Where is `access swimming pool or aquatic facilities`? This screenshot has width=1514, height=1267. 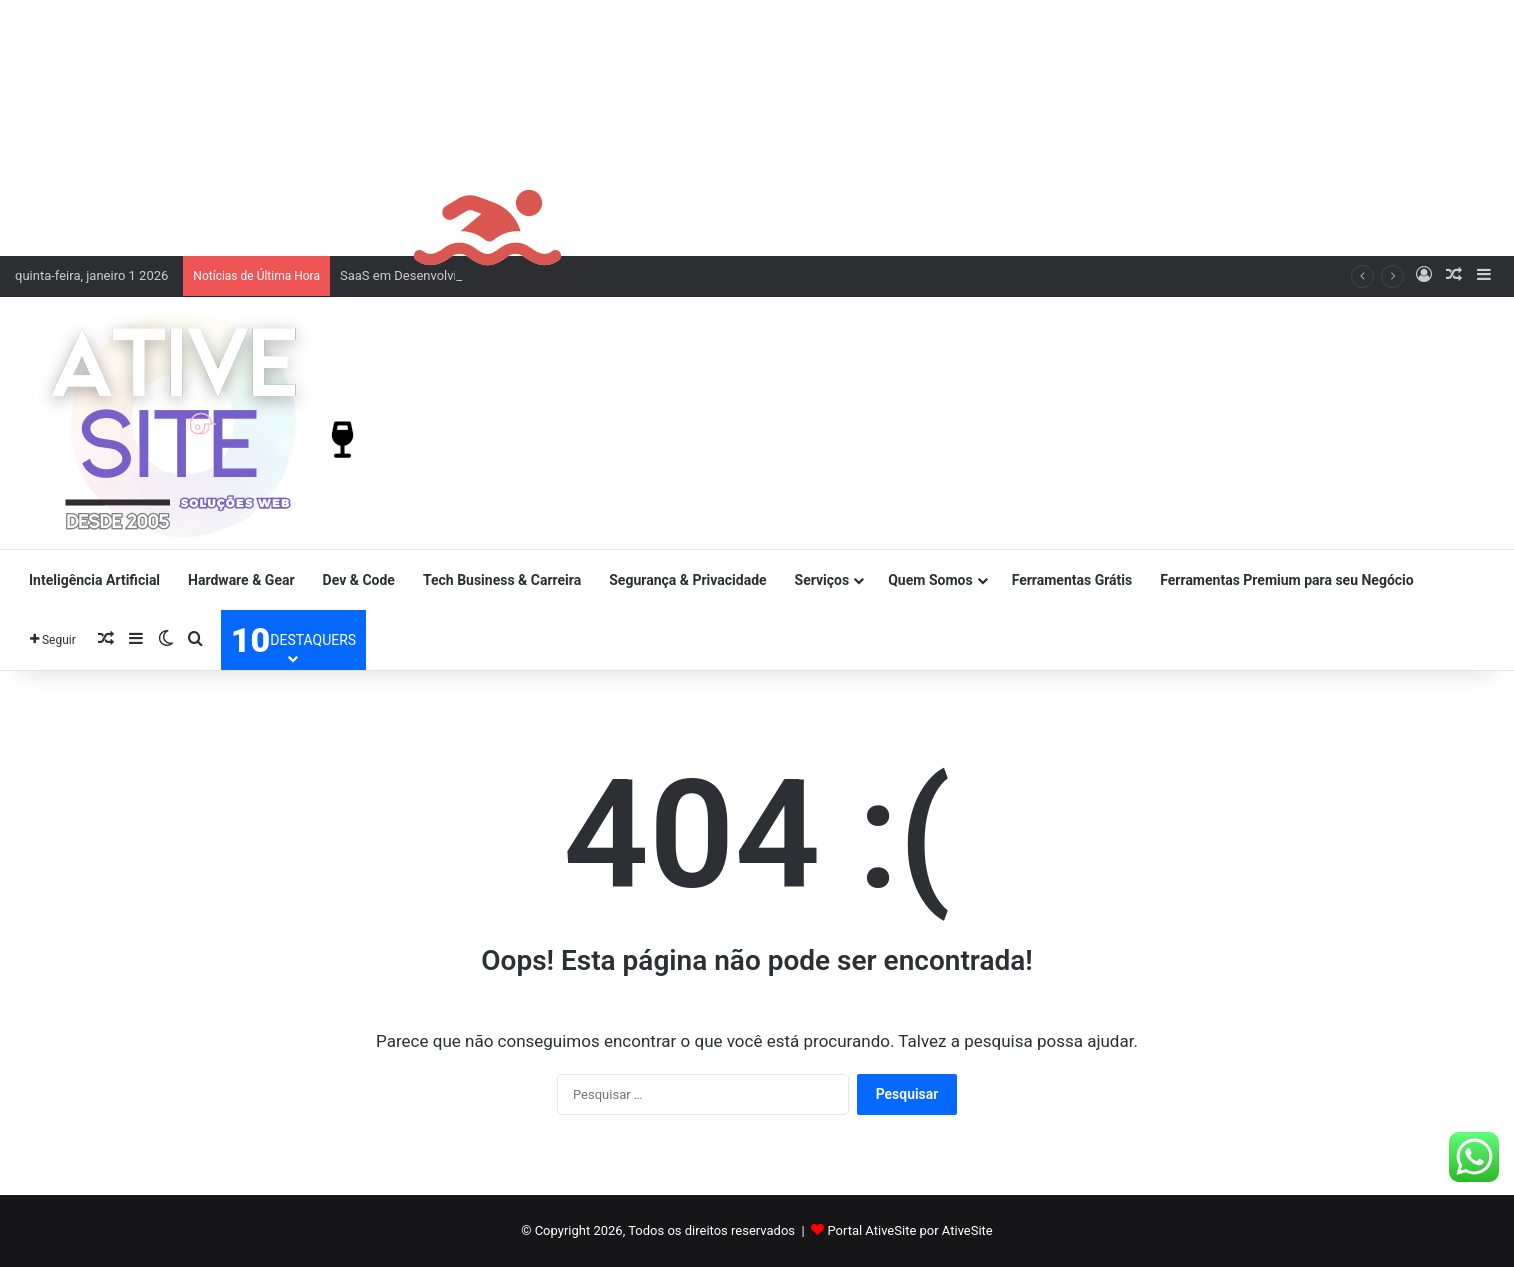 access swimming pool or aquatic facilities is located at coordinates (487, 227).